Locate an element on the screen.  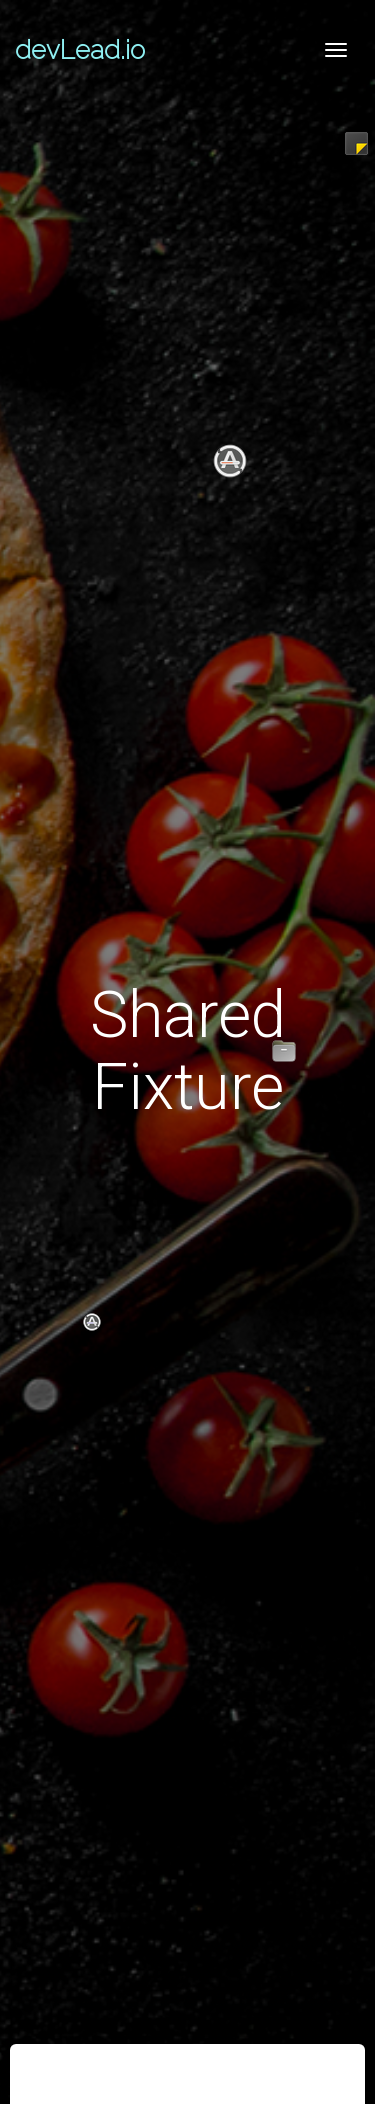
open the system software update application is located at coordinates (230, 461).